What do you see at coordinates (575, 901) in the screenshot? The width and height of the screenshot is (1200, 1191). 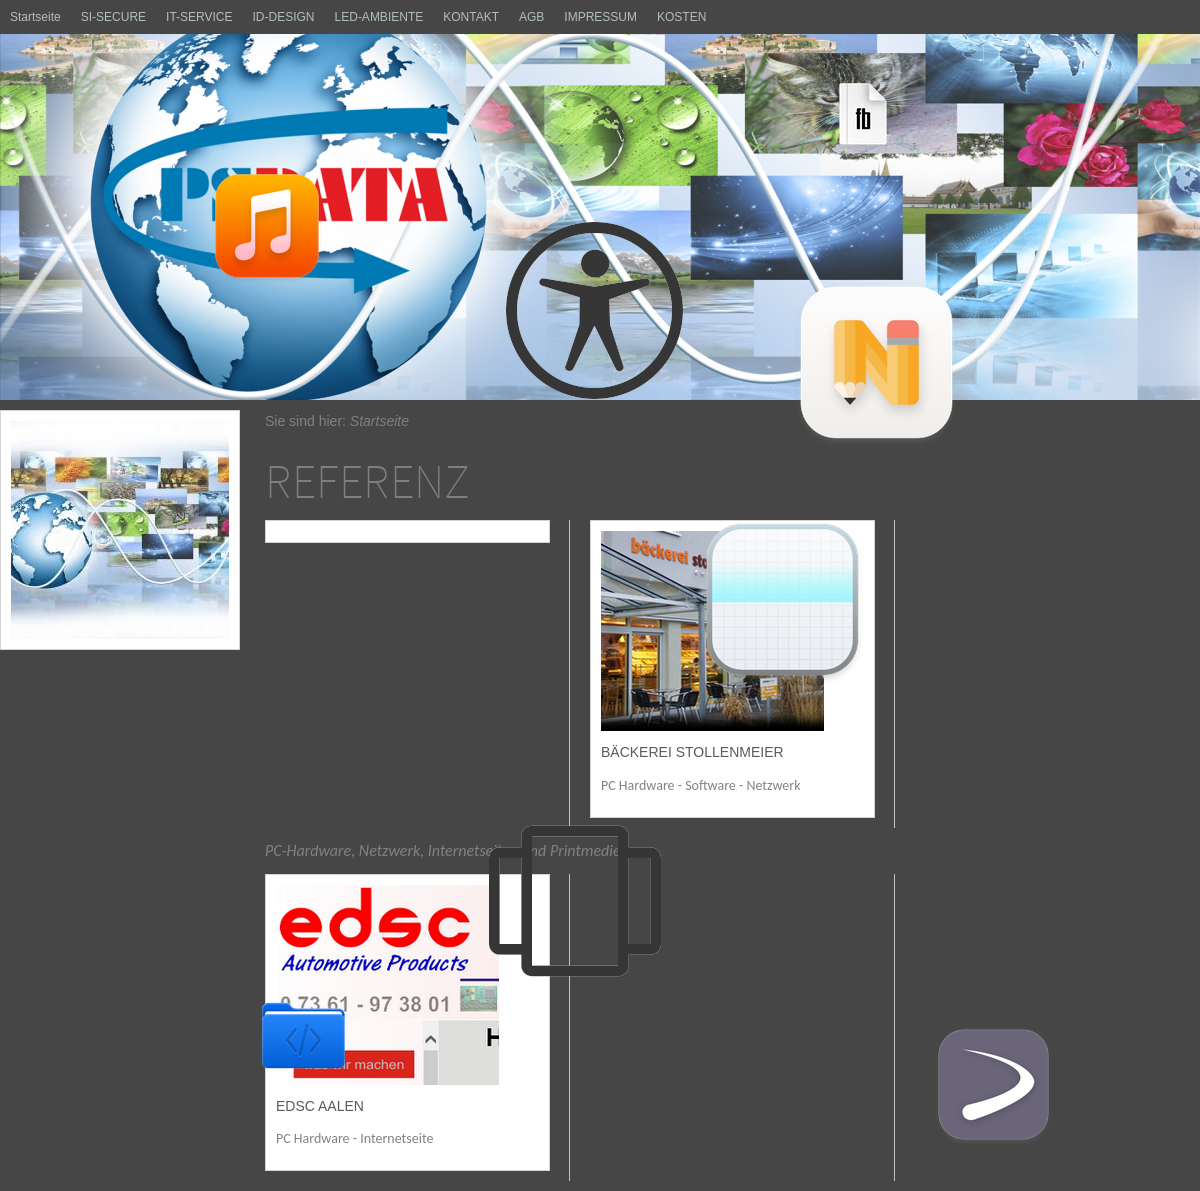 I see `access multitasking or window management settings` at bounding box center [575, 901].